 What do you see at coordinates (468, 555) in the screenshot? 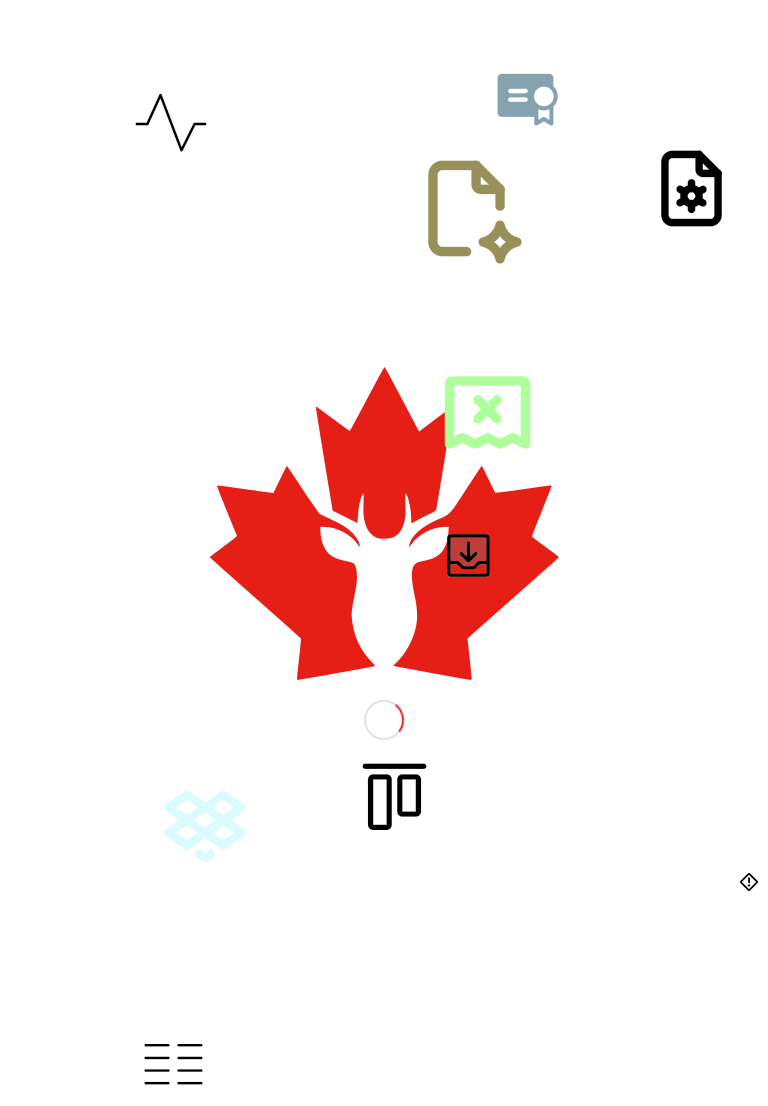
I see `download file to inbox or tray` at bounding box center [468, 555].